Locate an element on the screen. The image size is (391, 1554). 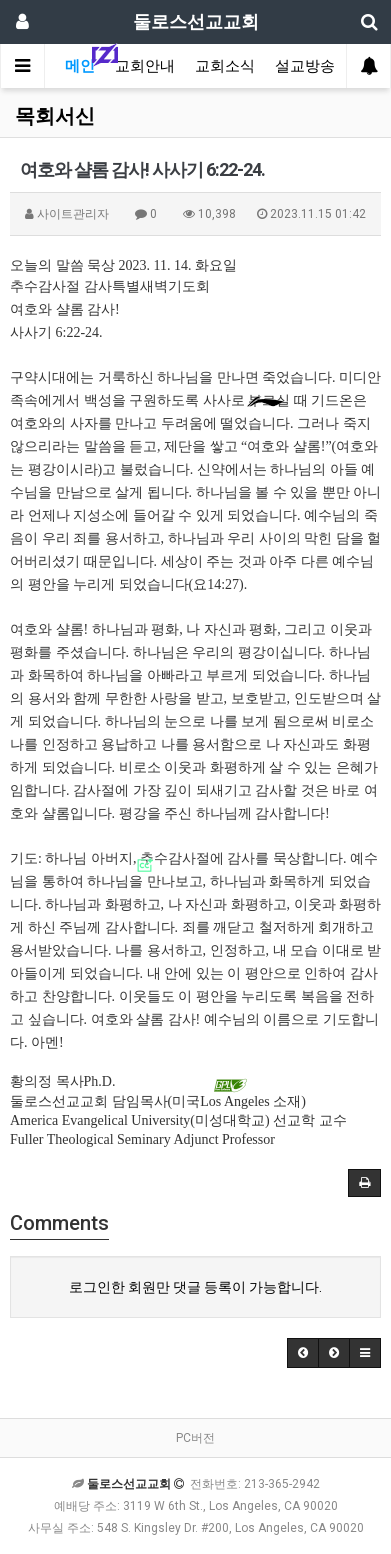
zig programming language logo is located at coordinates (105, 55).